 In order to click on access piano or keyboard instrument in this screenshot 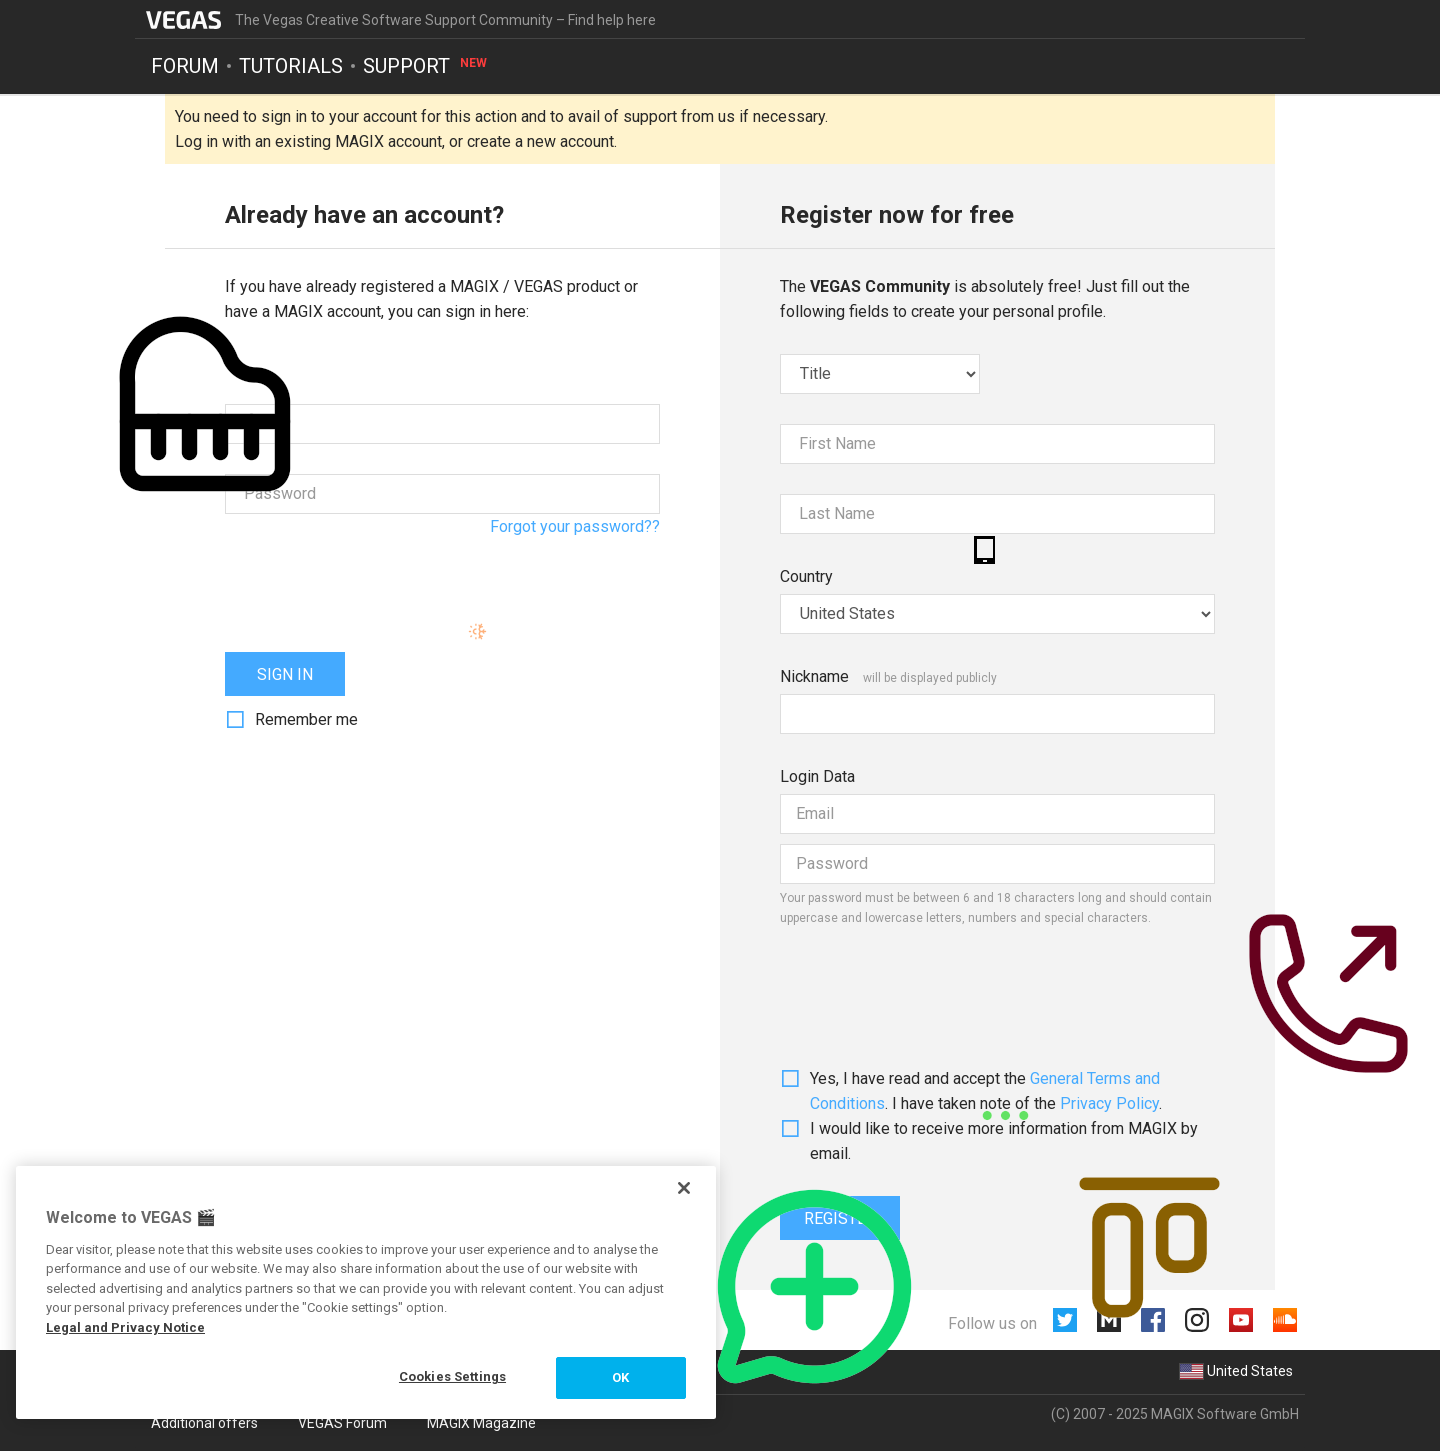, I will do `click(205, 406)`.